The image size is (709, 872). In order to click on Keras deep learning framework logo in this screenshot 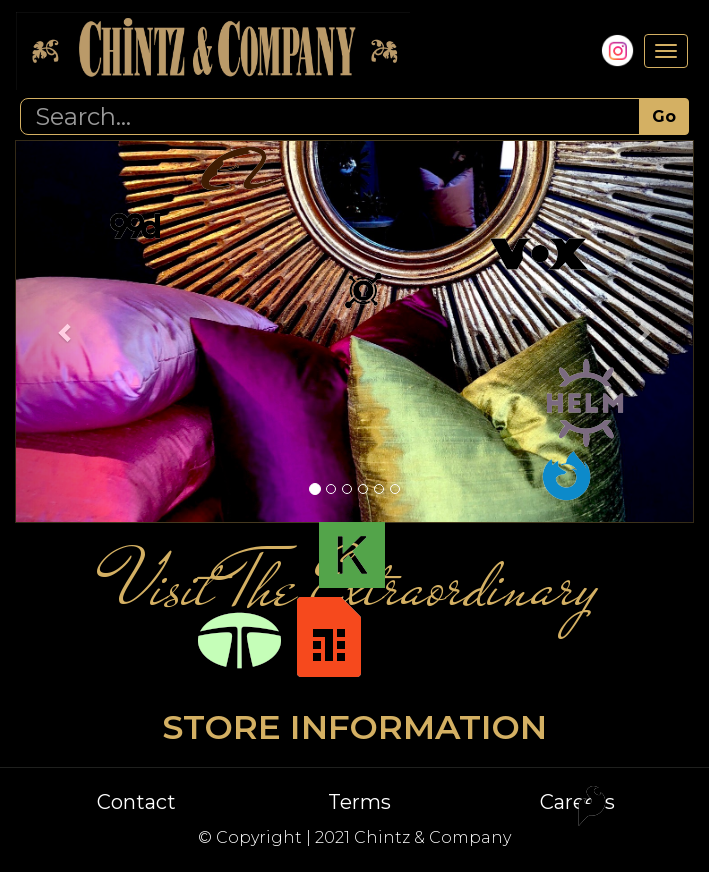, I will do `click(352, 555)`.